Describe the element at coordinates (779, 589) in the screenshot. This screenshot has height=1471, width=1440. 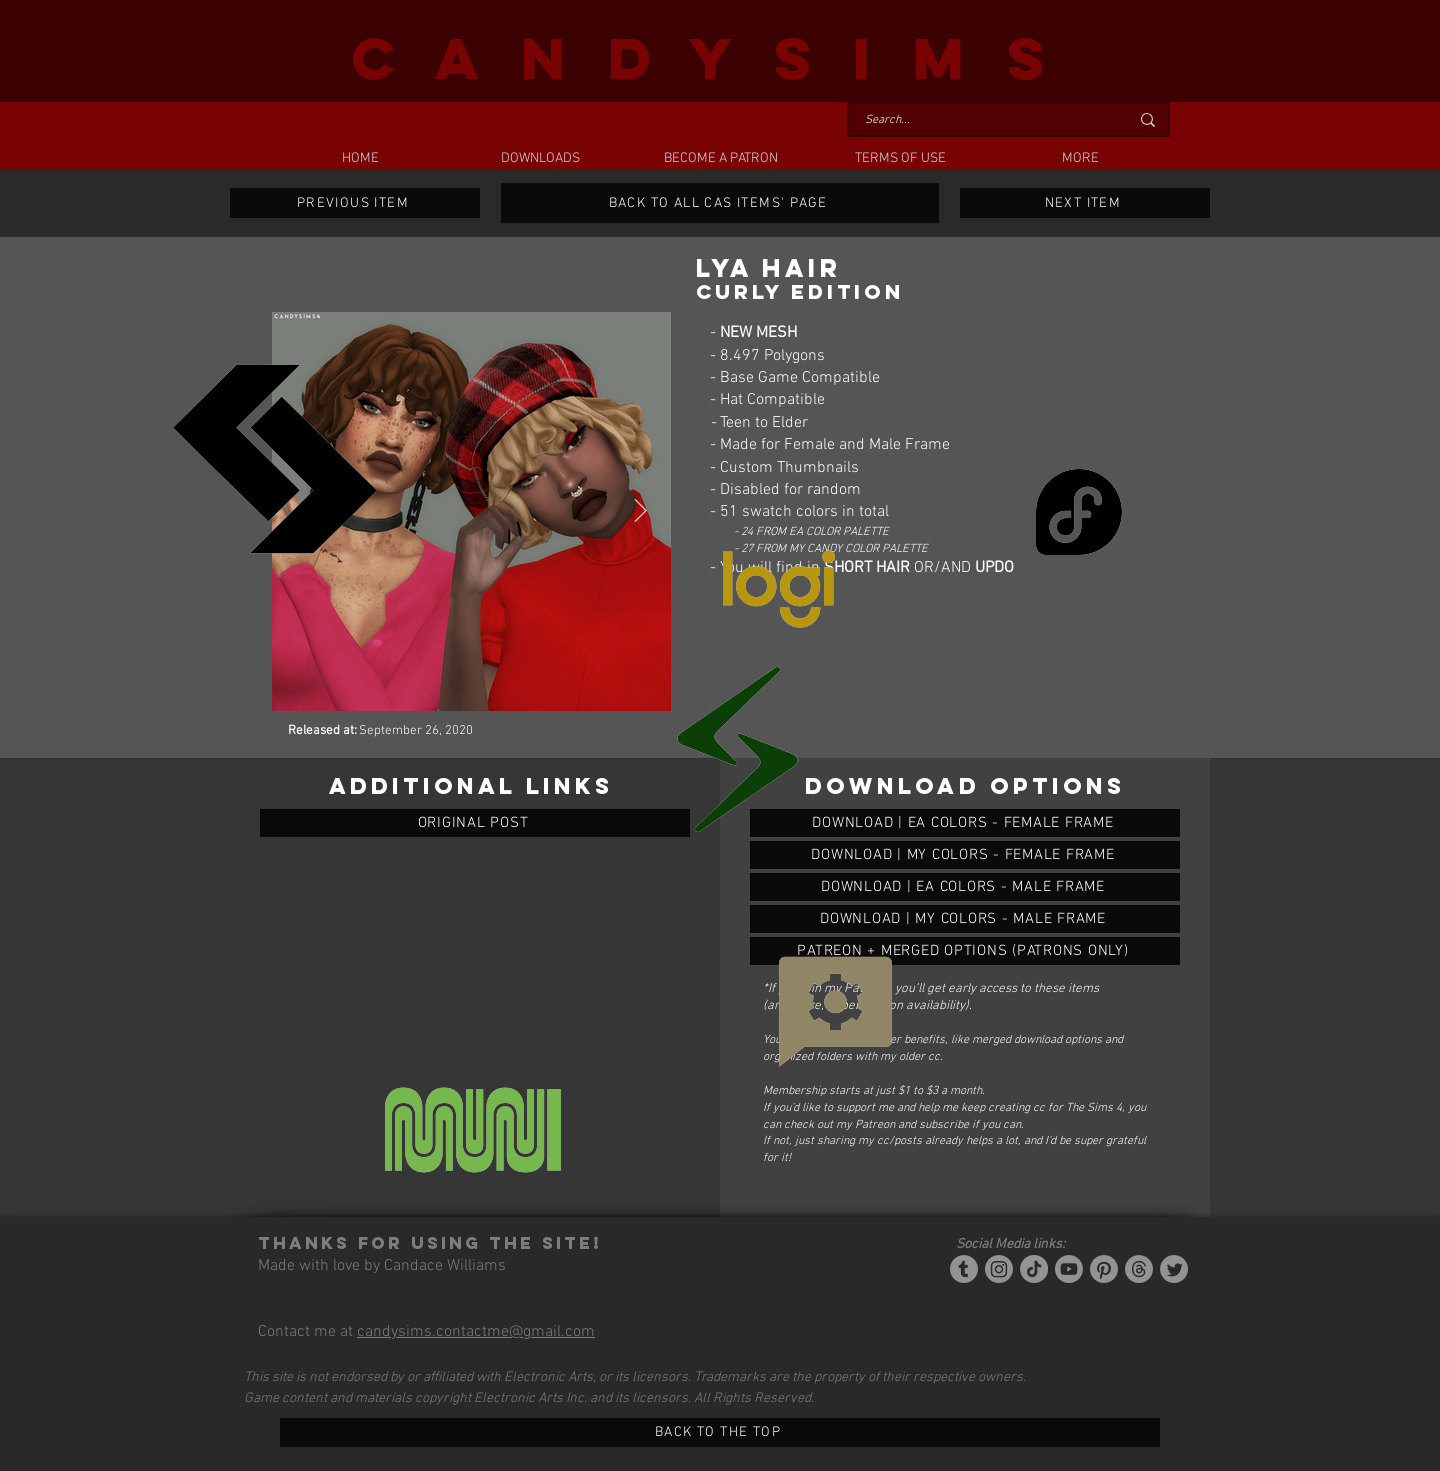
I see `Logitech brand logo` at that location.